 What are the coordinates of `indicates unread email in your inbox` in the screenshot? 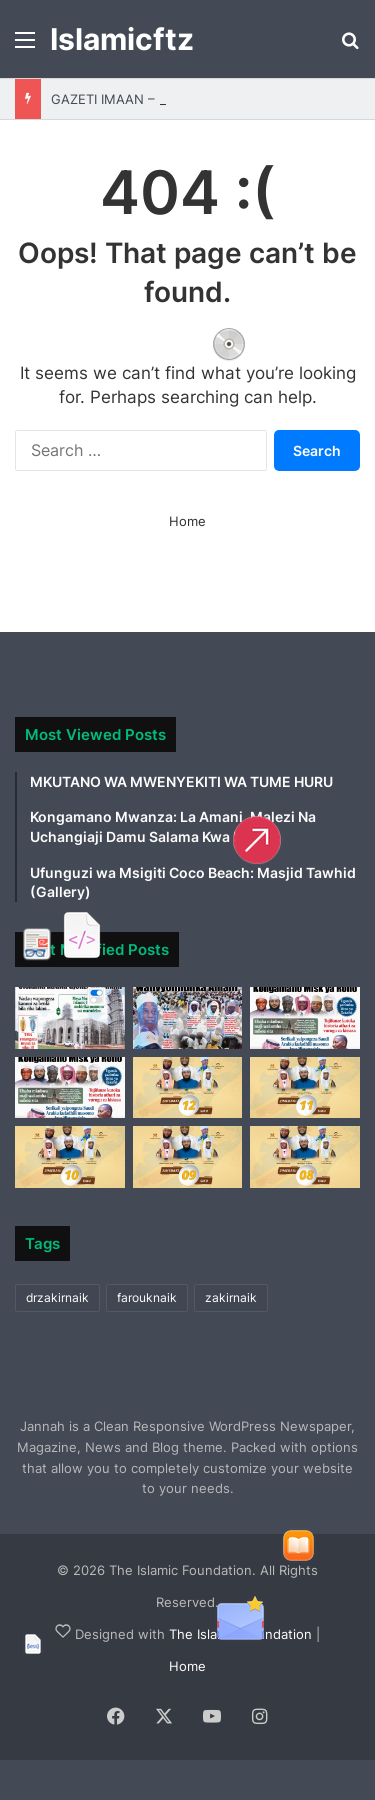 It's located at (240, 1621).